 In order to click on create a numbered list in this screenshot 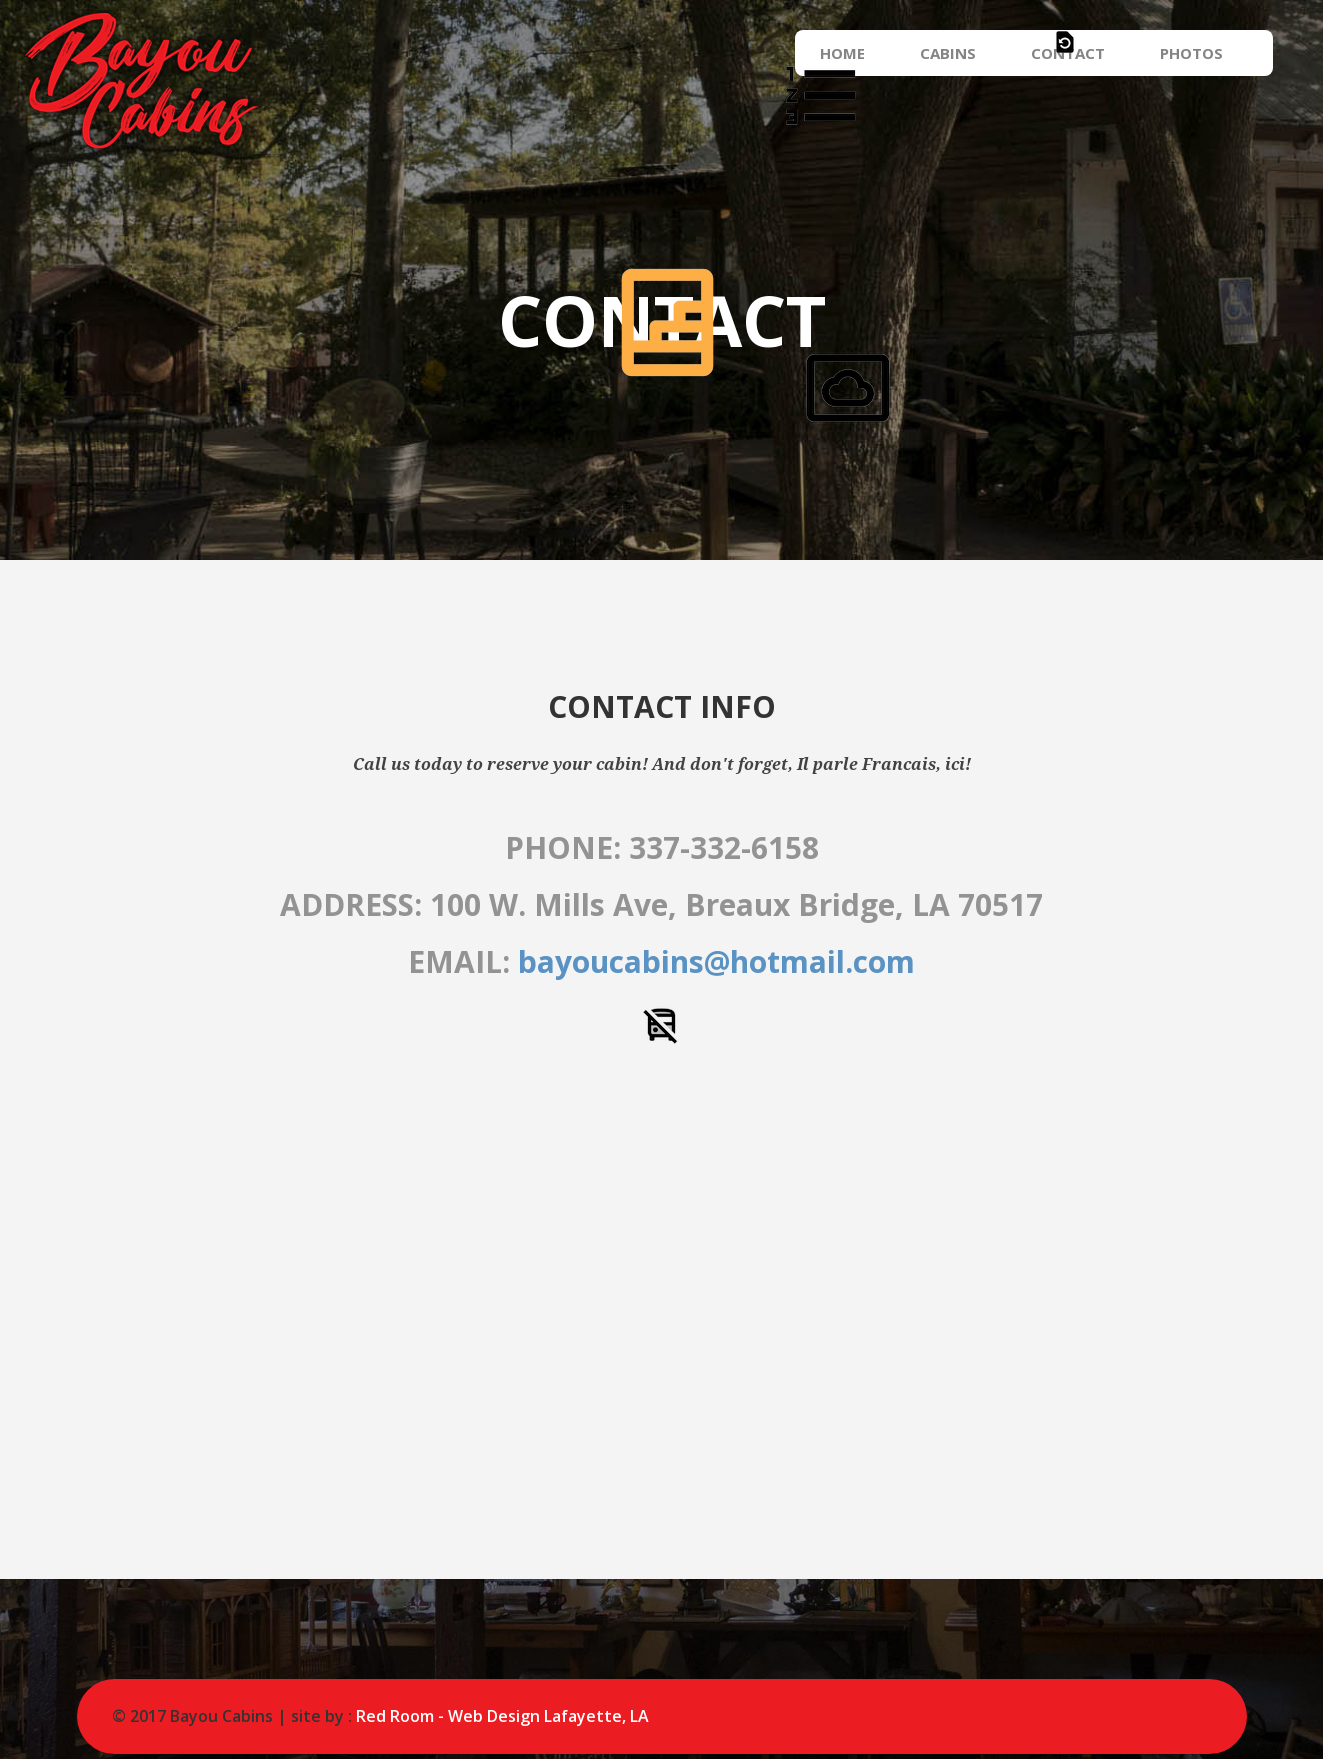, I will do `click(822, 95)`.